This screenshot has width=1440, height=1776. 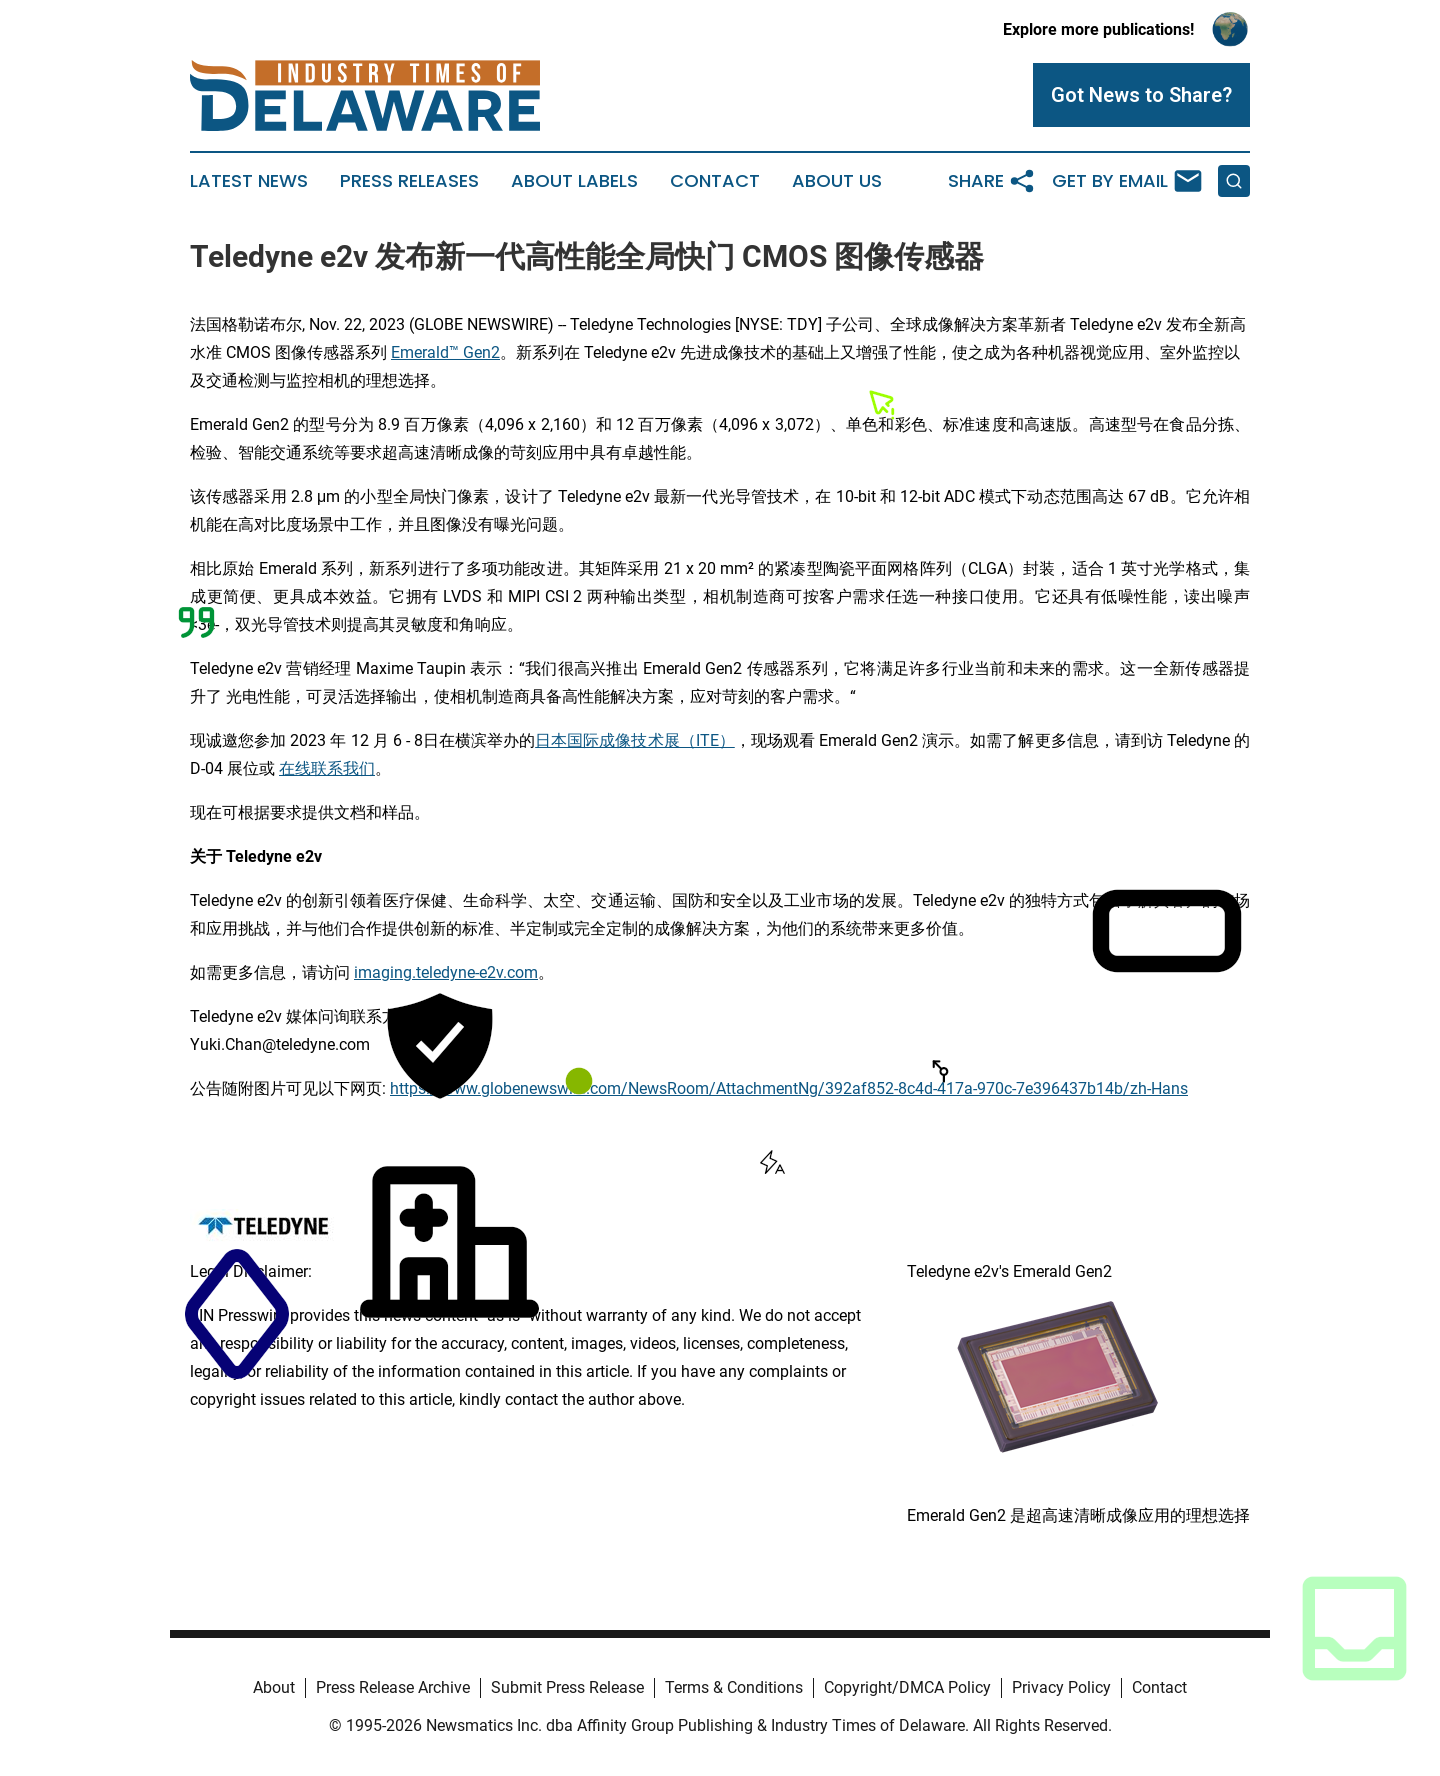 What do you see at coordinates (940, 1071) in the screenshot?
I see `take the last left exit at the roundabout` at bounding box center [940, 1071].